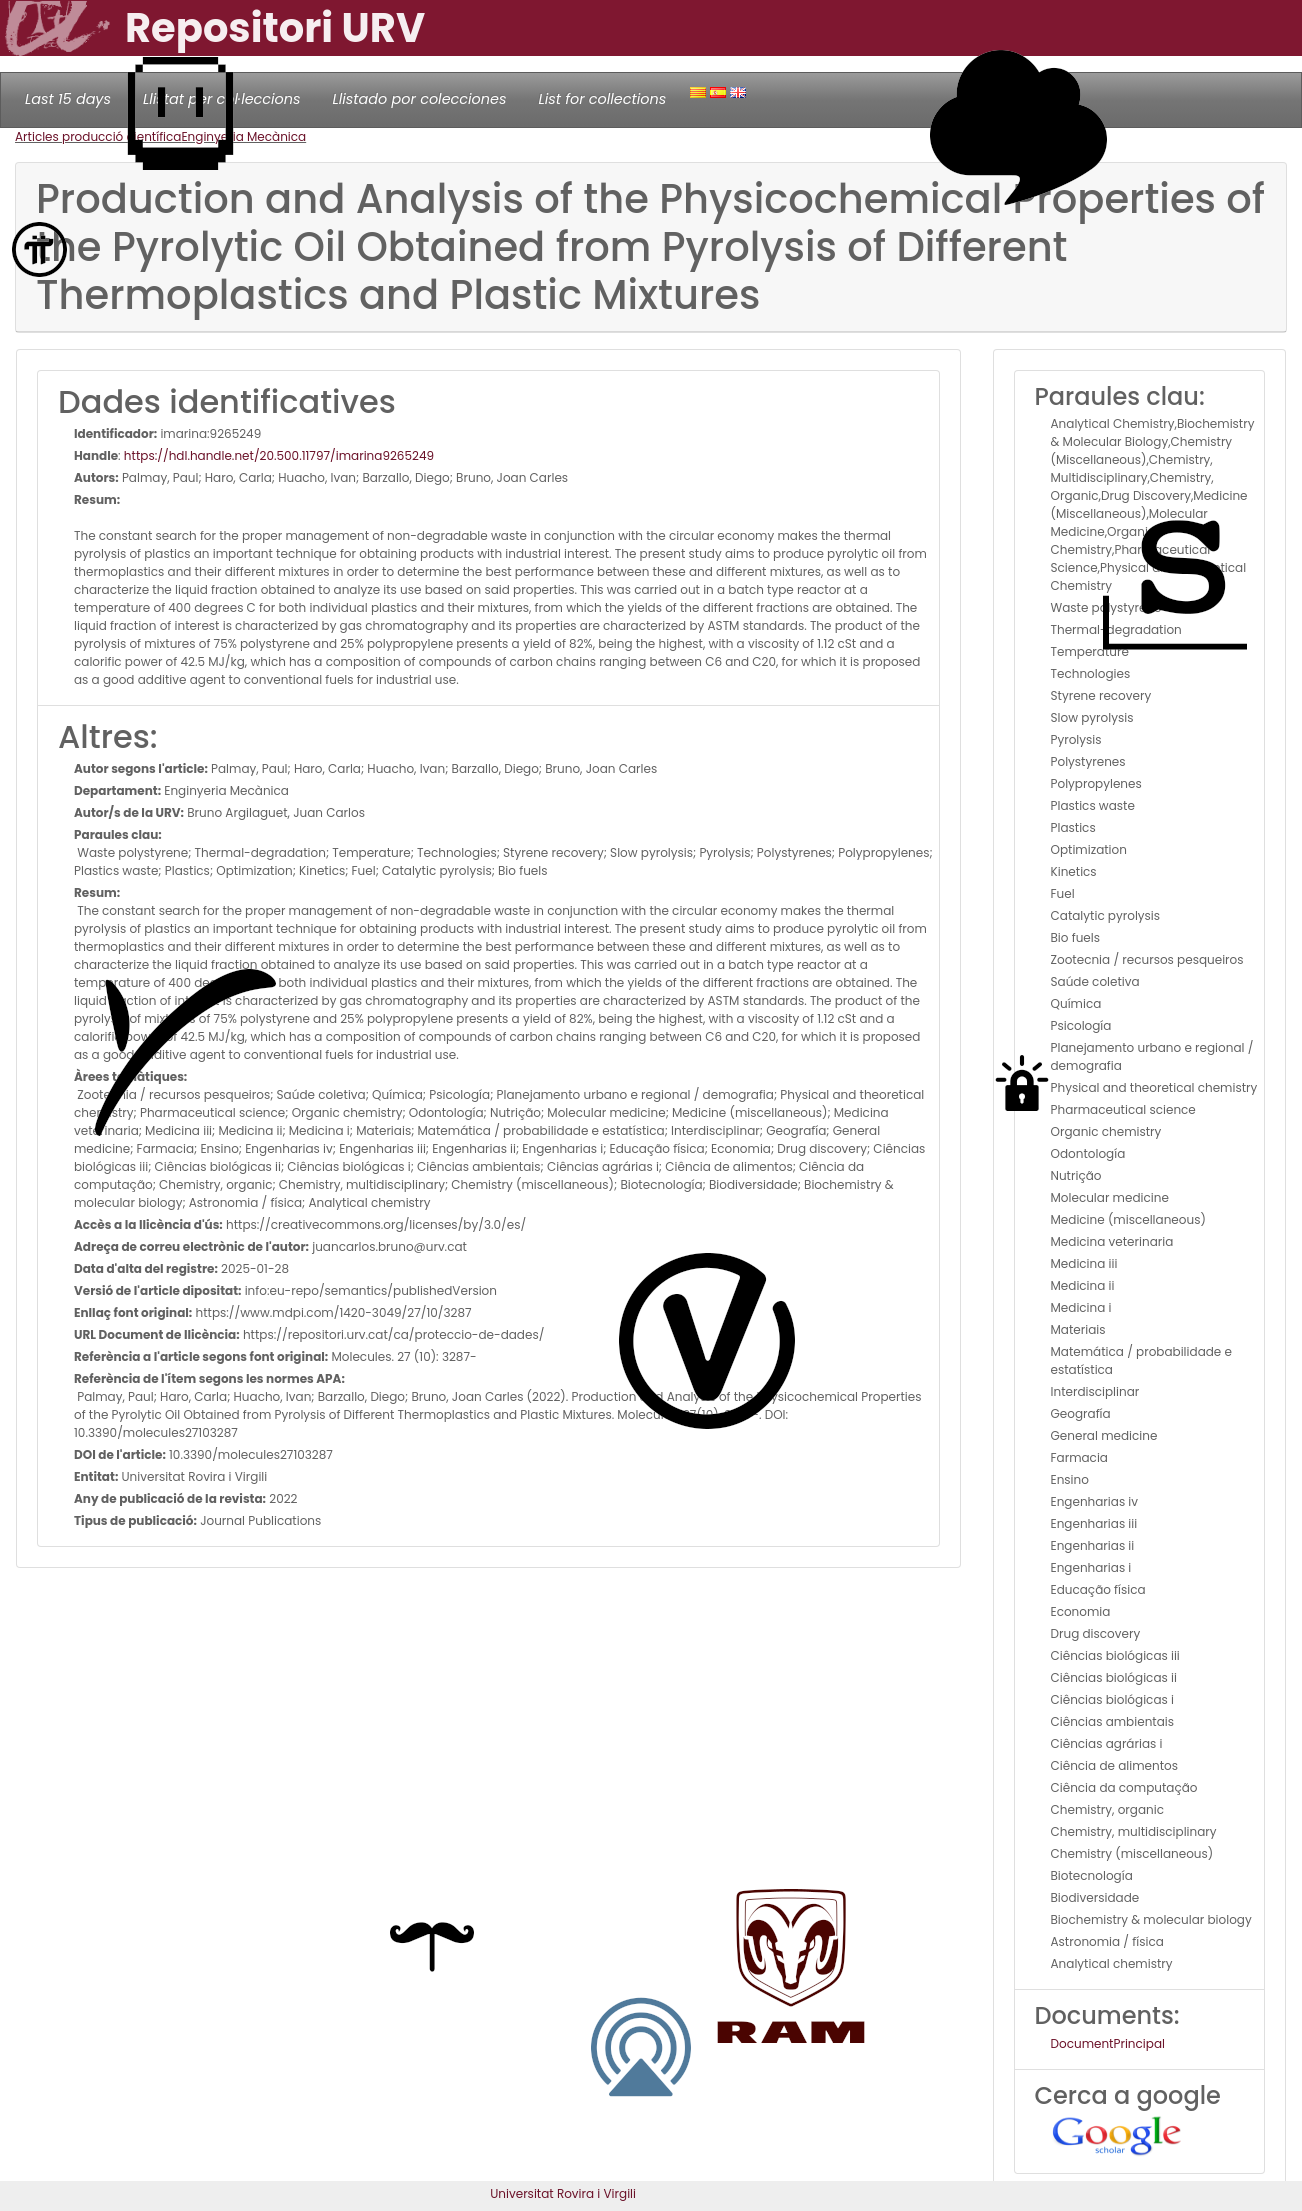 The height and width of the screenshot is (2211, 1302). What do you see at coordinates (180, 113) in the screenshot?
I see `open aseprite pixel art editor` at bounding box center [180, 113].